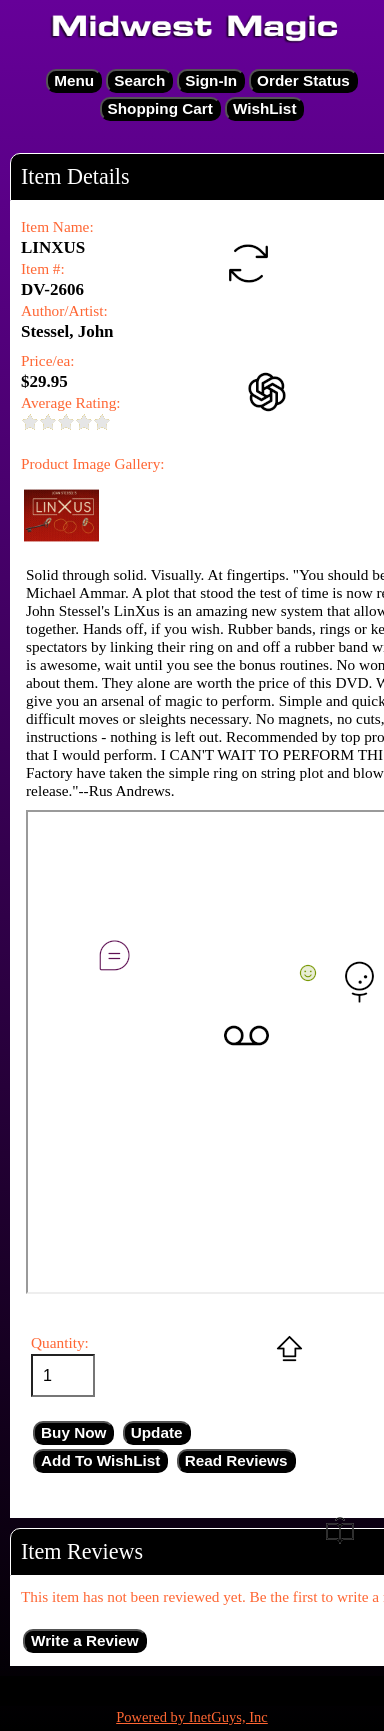  Describe the element at coordinates (246, 1035) in the screenshot. I see `access voicemail messages` at that location.